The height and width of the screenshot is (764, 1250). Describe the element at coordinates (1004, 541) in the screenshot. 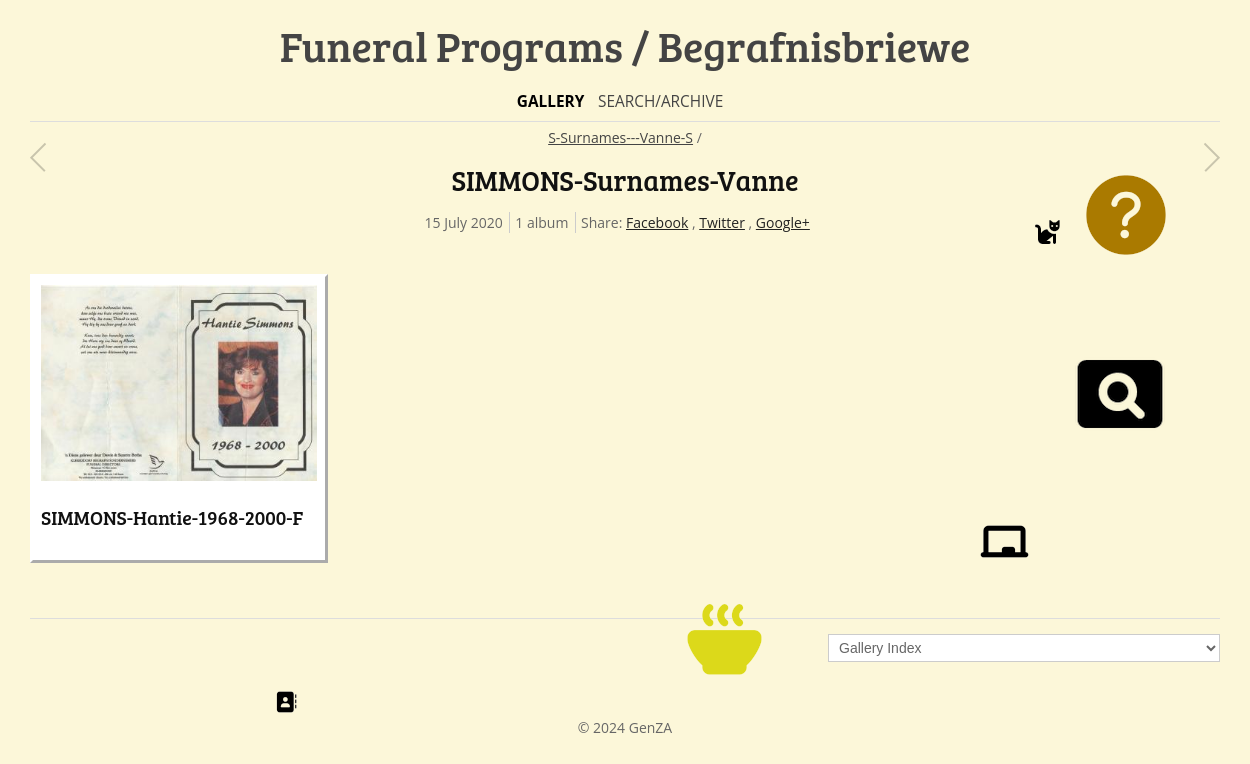

I see `access presentation or teaching mode` at that location.